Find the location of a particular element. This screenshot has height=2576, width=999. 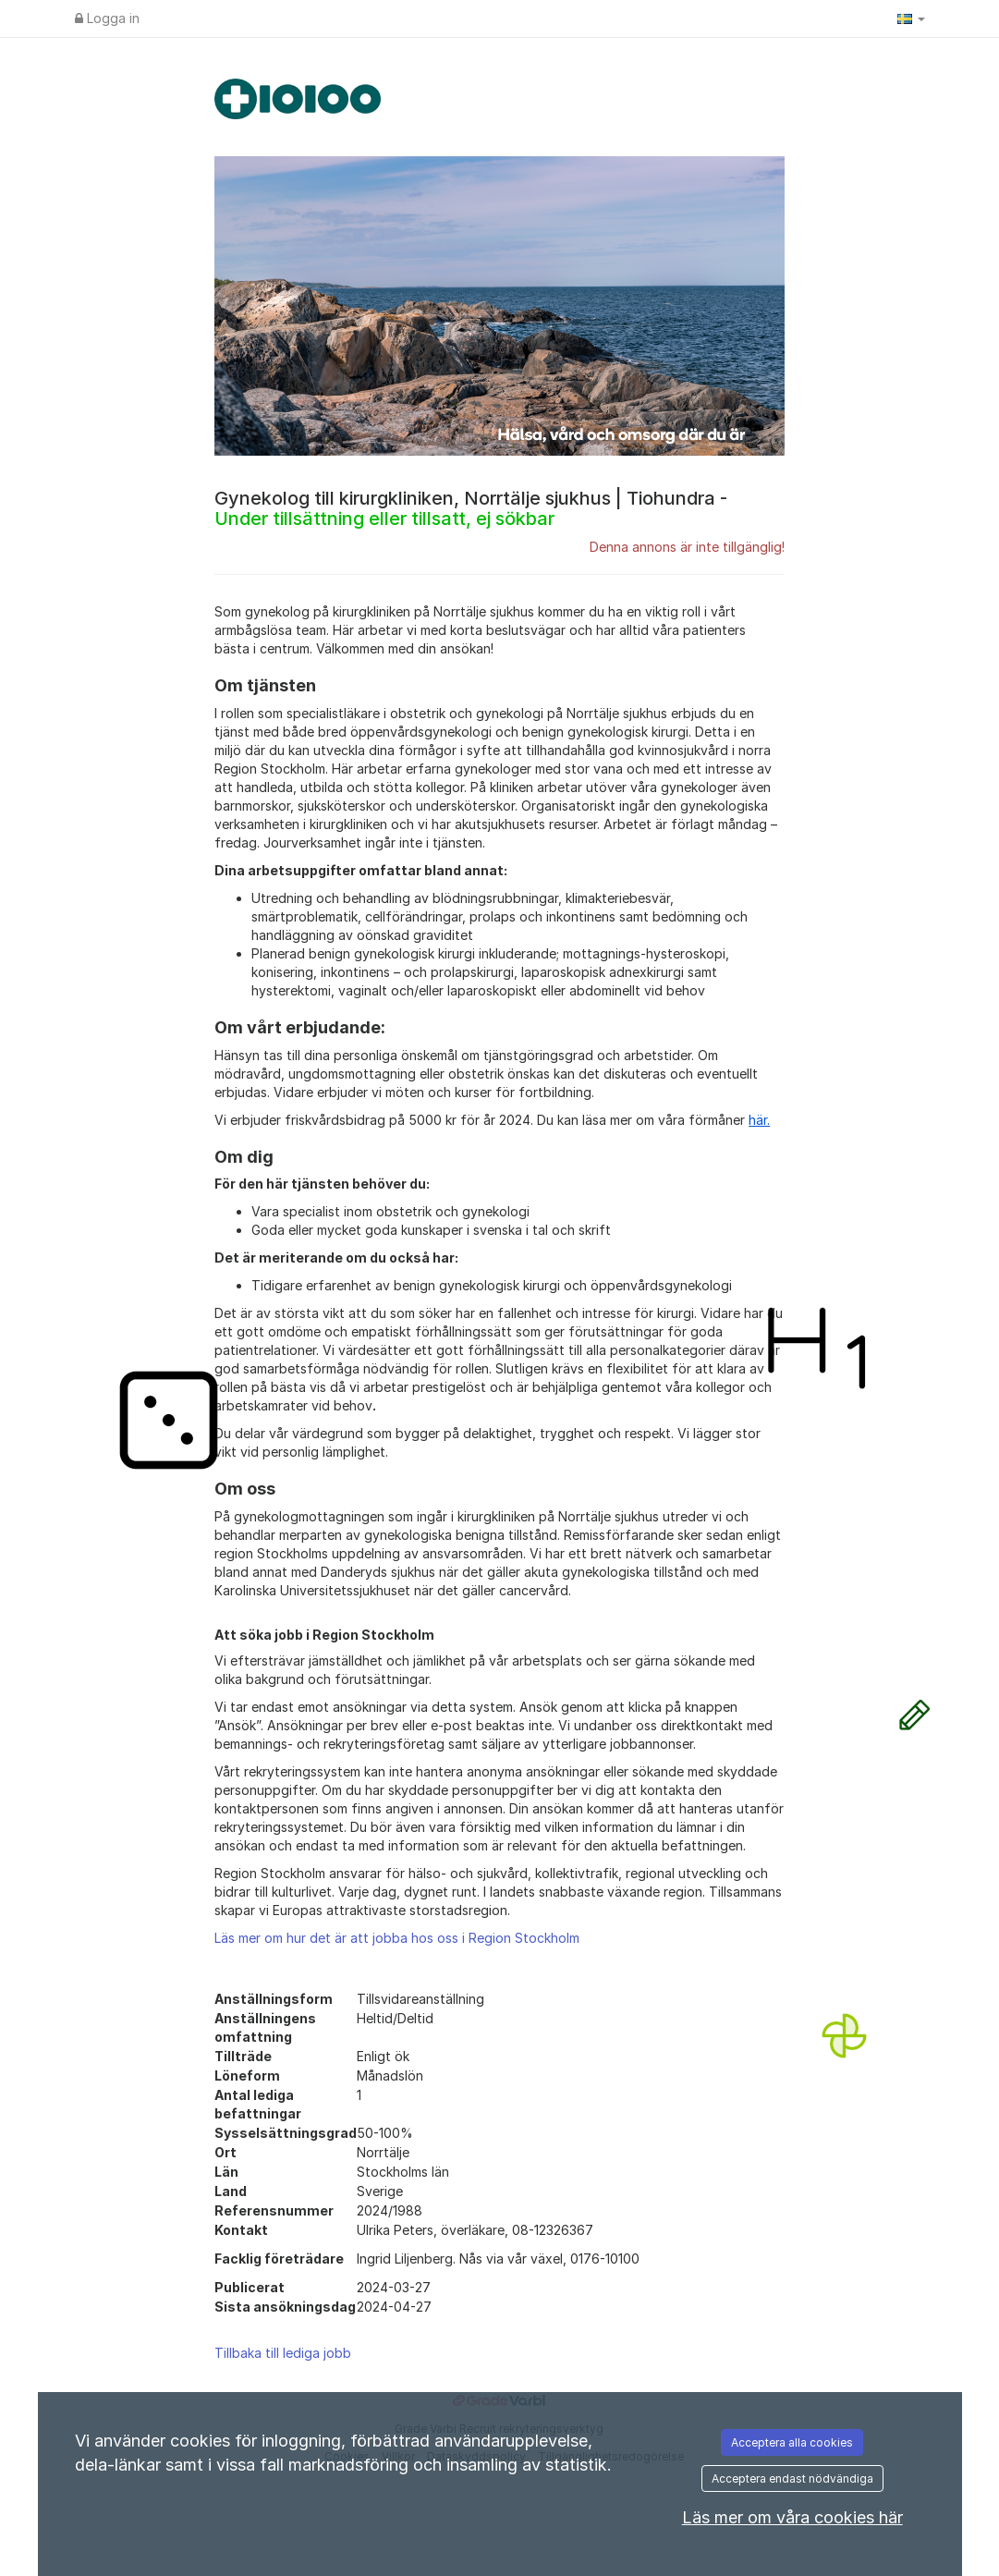

randomize or shuffle content is located at coordinates (168, 1420).